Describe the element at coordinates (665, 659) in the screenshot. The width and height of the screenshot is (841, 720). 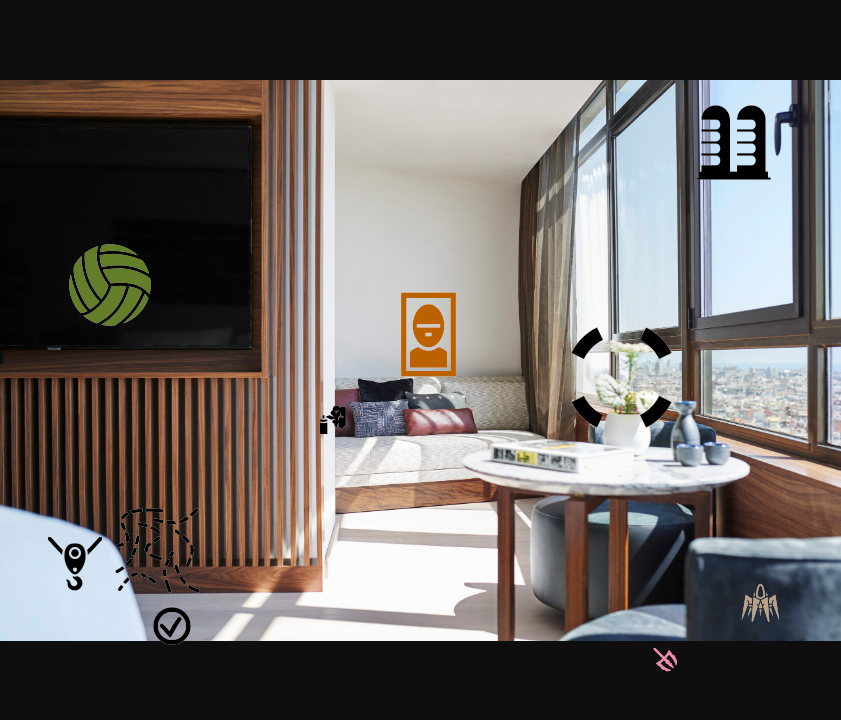
I see `select harpoon or trident weapon` at that location.